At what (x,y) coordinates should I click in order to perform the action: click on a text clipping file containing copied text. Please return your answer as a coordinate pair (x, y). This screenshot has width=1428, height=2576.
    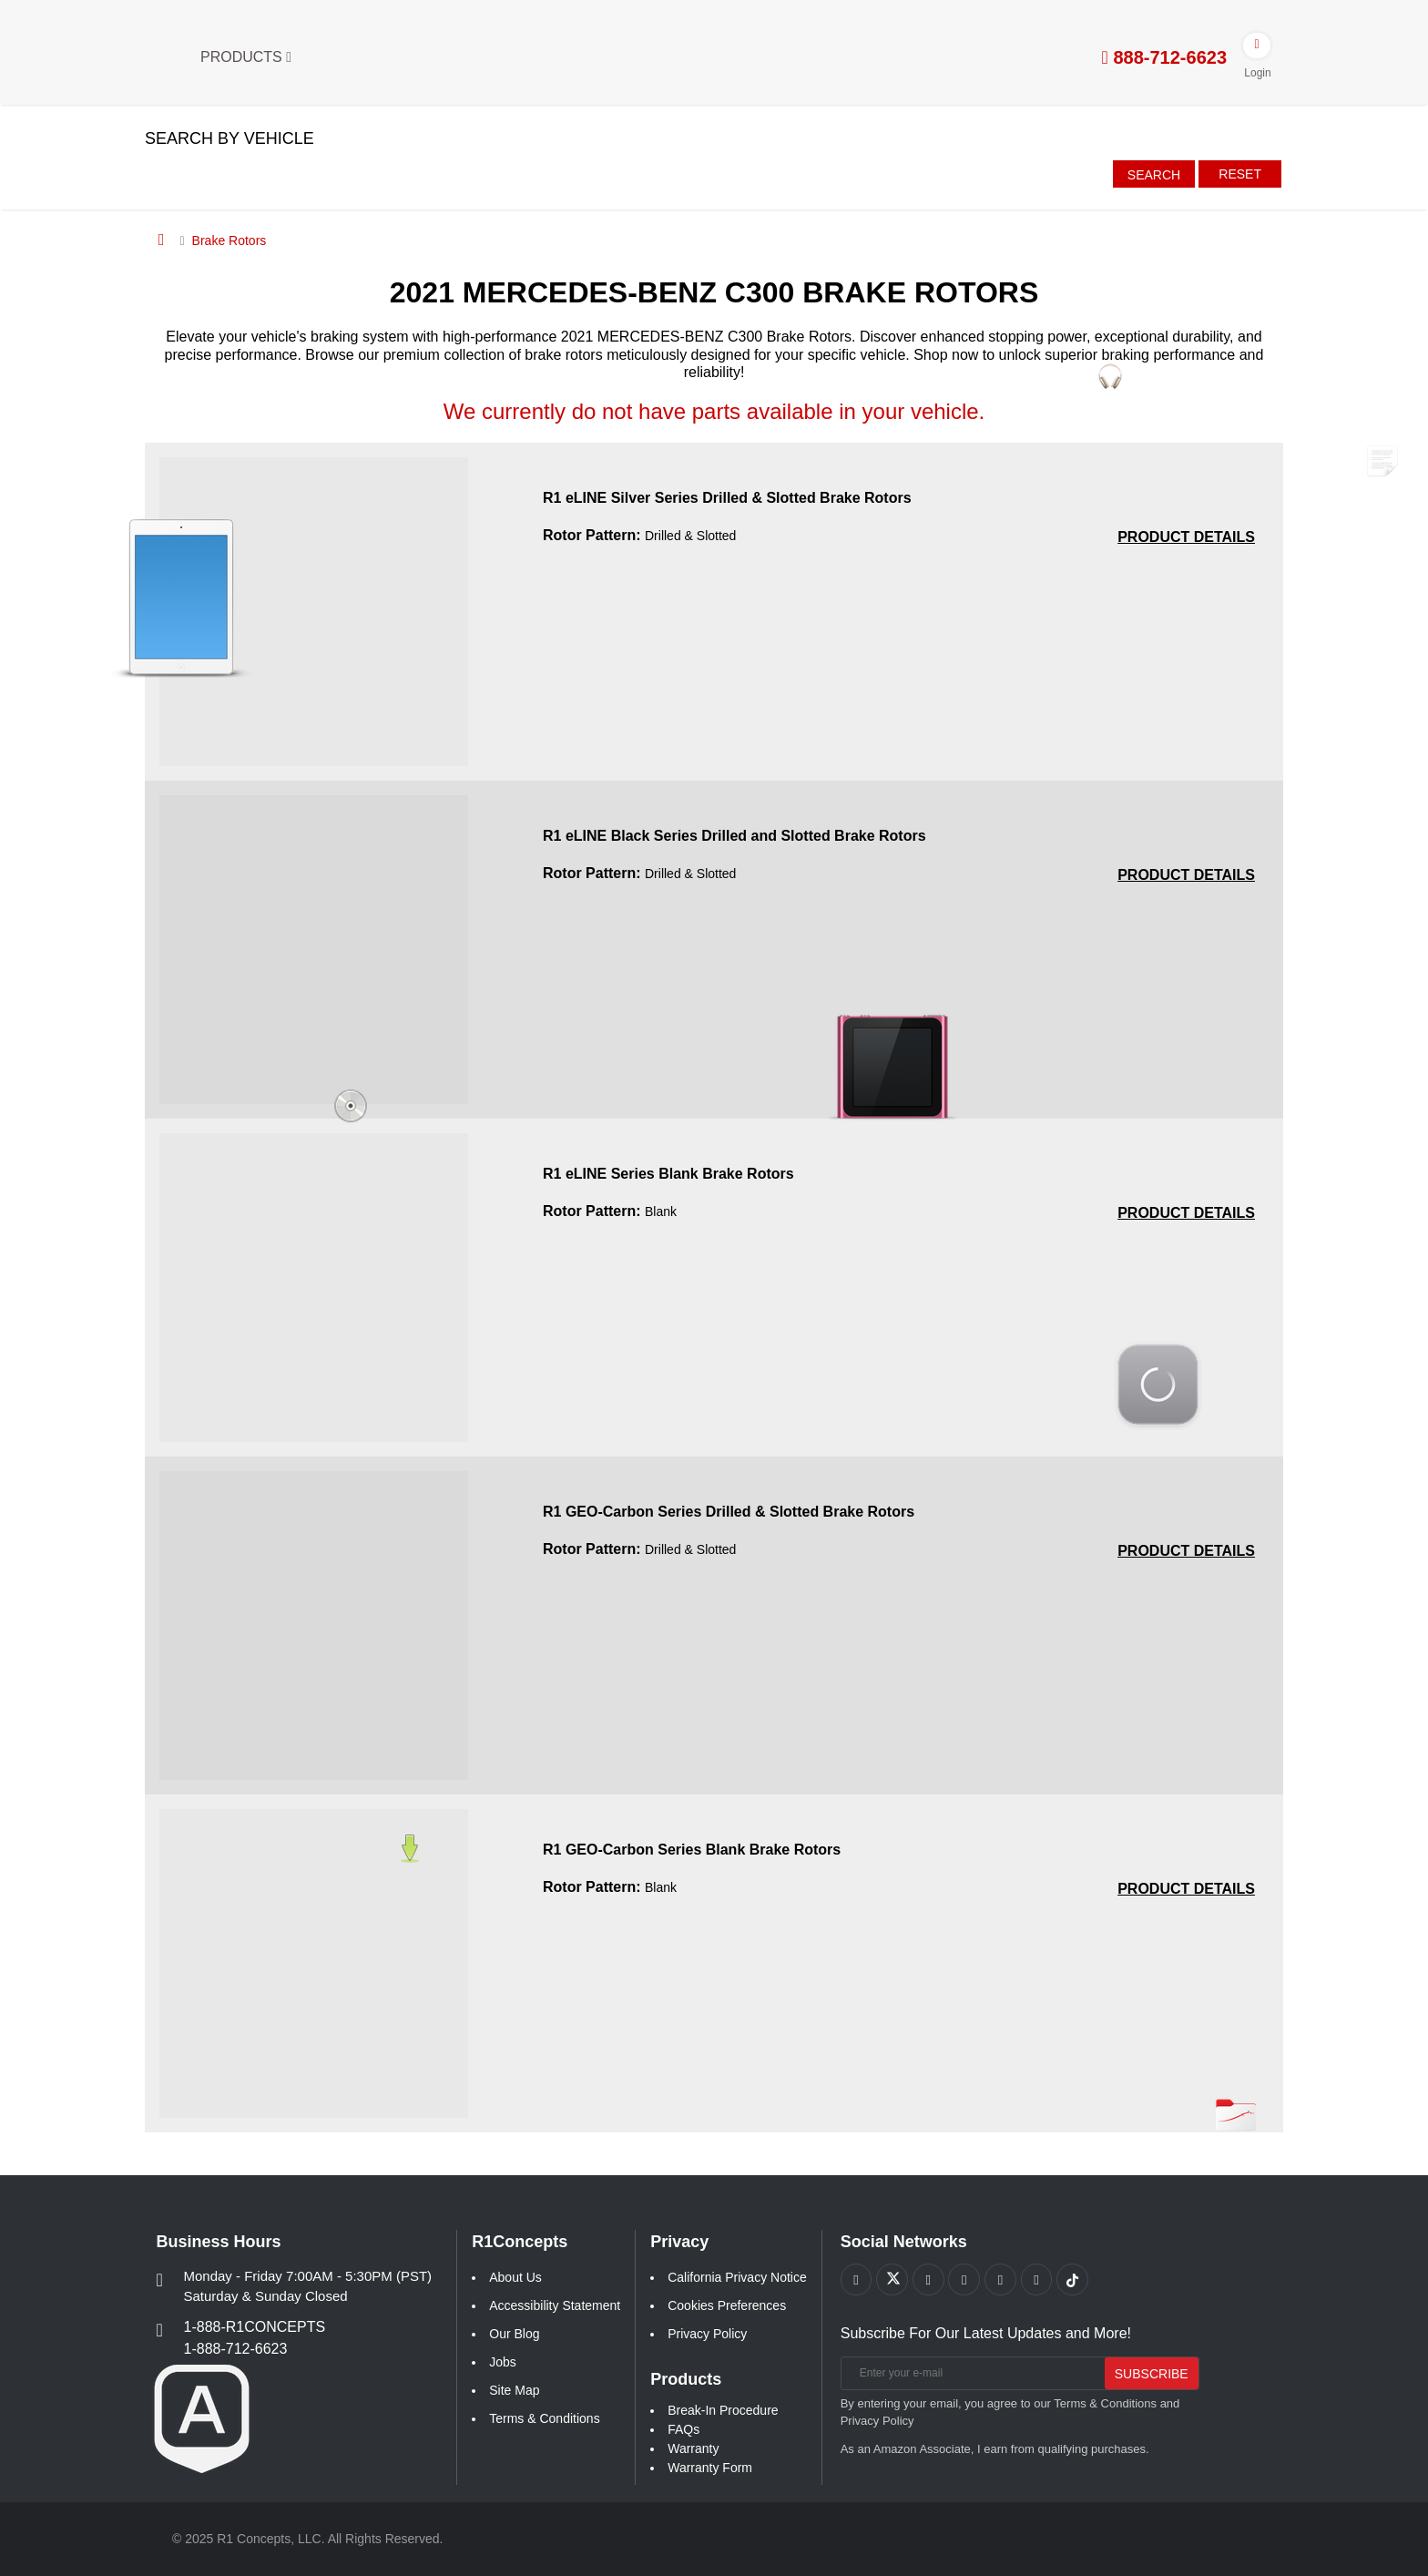
    Looking at the image, I should click on (1382, 462).